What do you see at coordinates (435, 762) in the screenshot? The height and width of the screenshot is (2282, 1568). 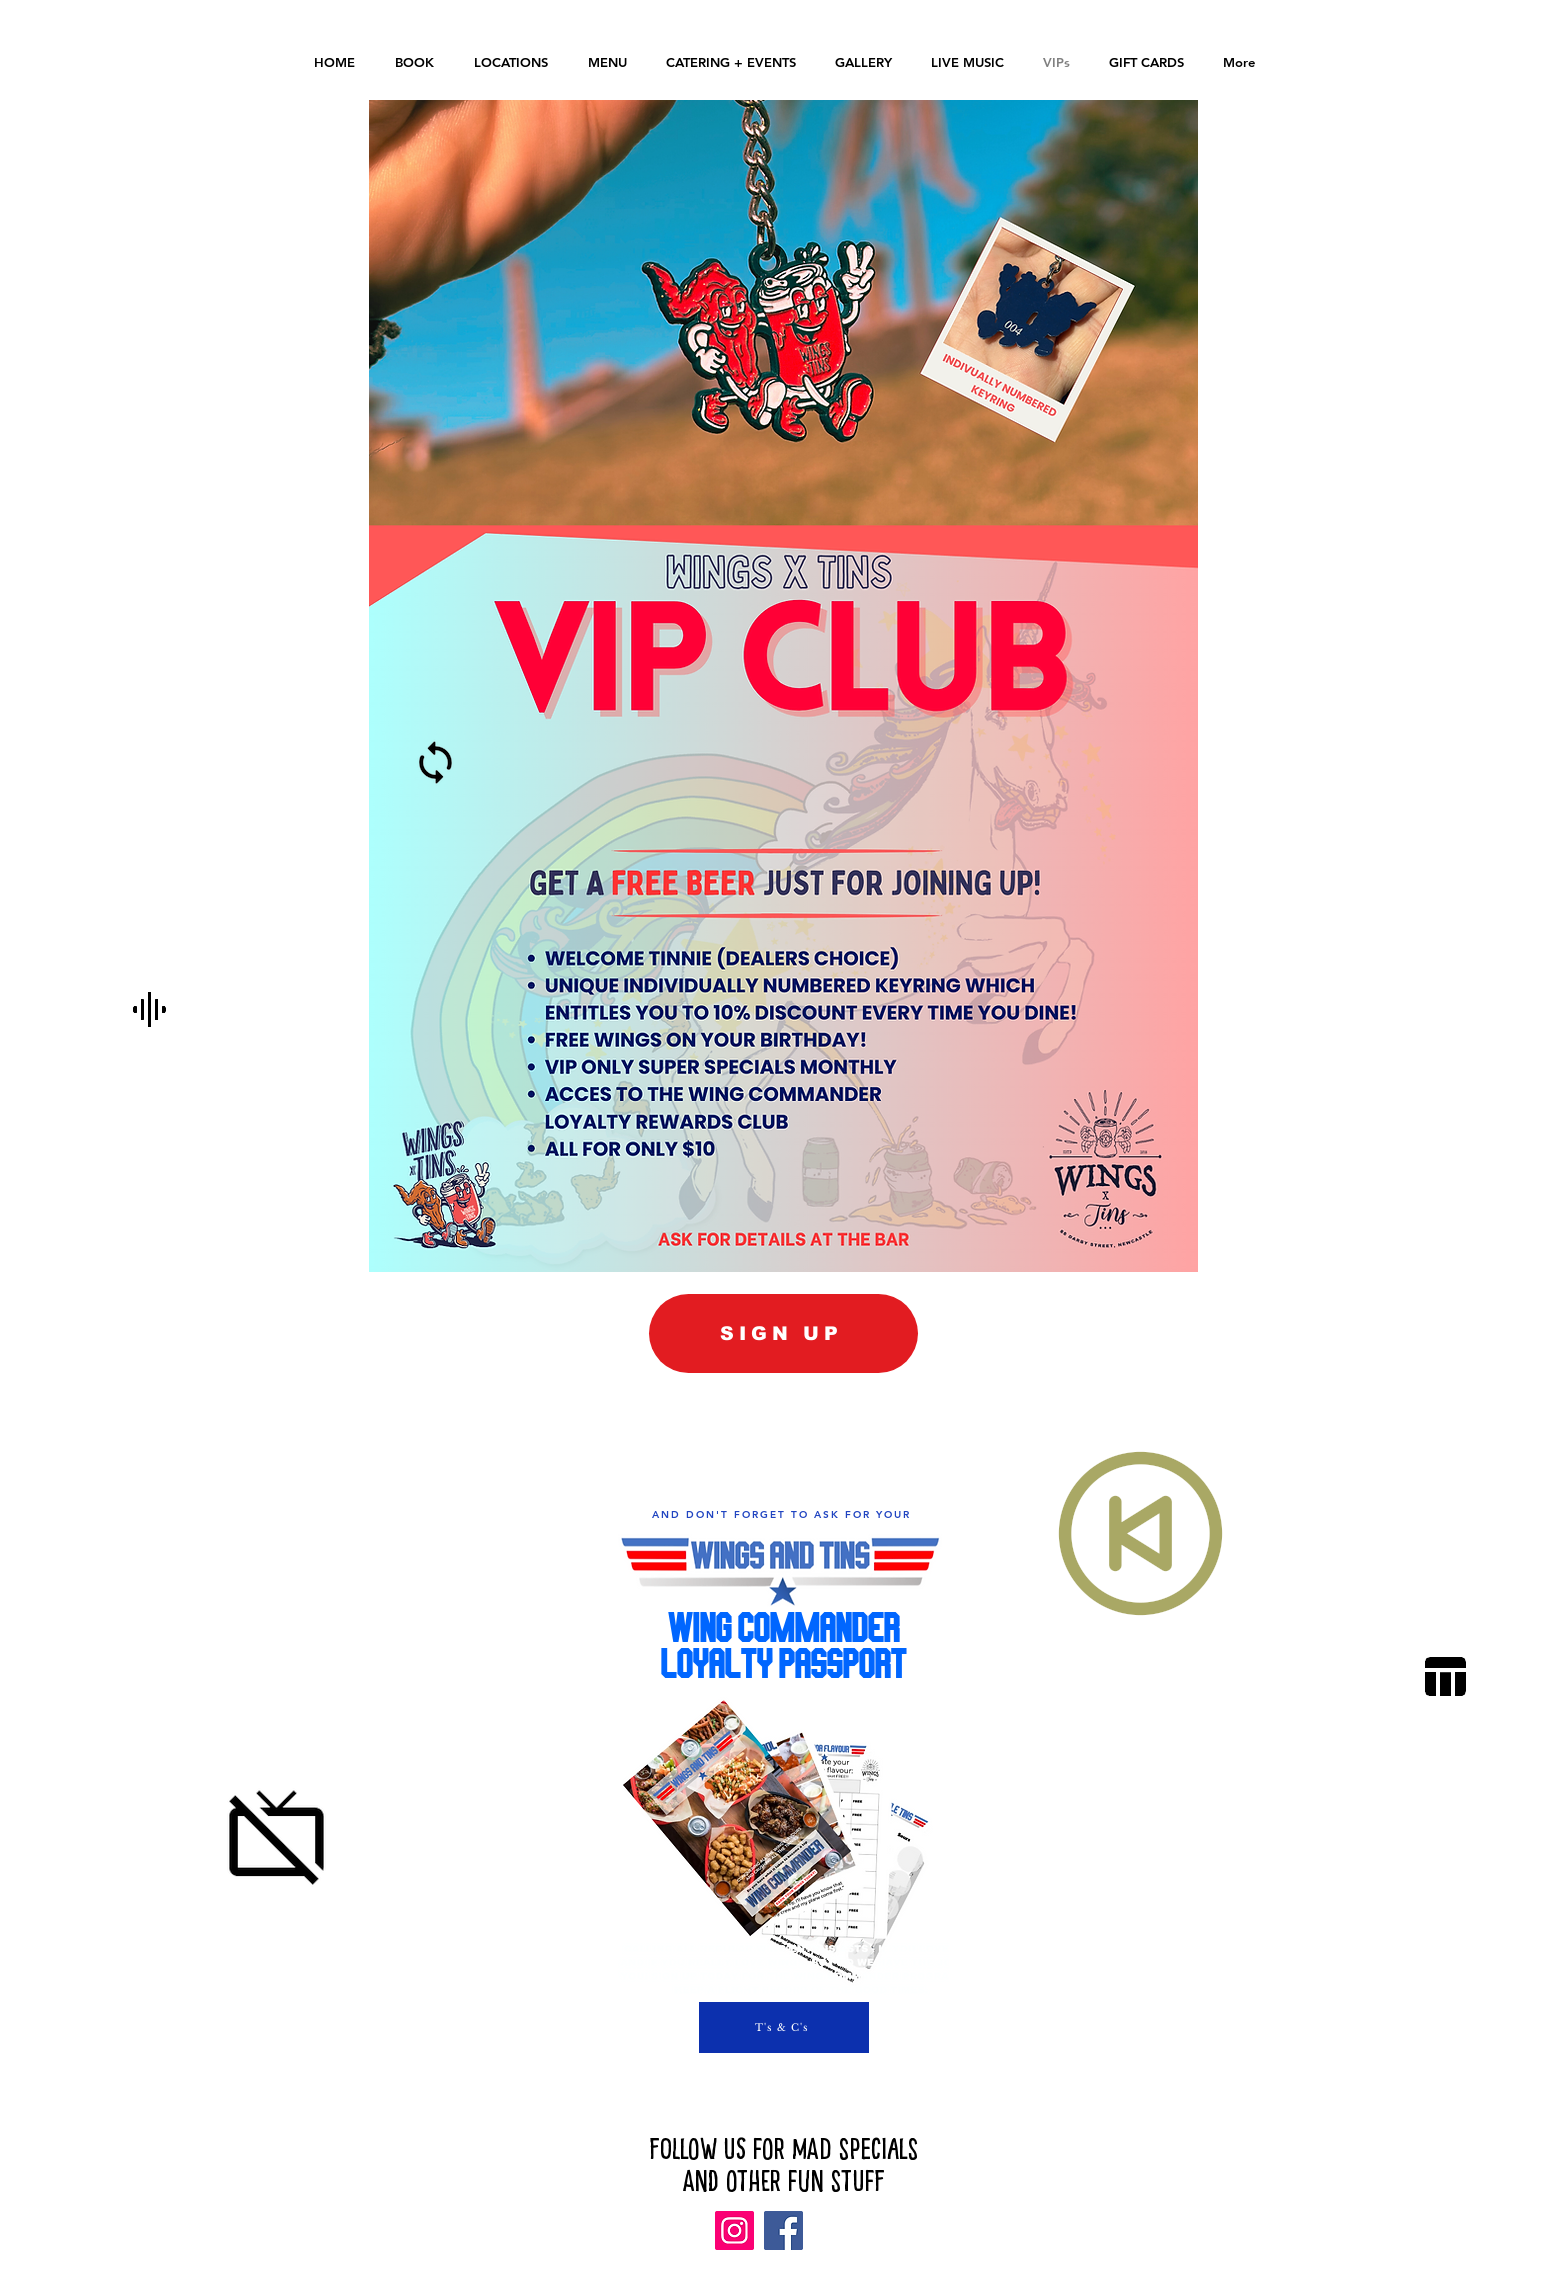 I see `repeat or loop playback` at bounding box center [435, 762].